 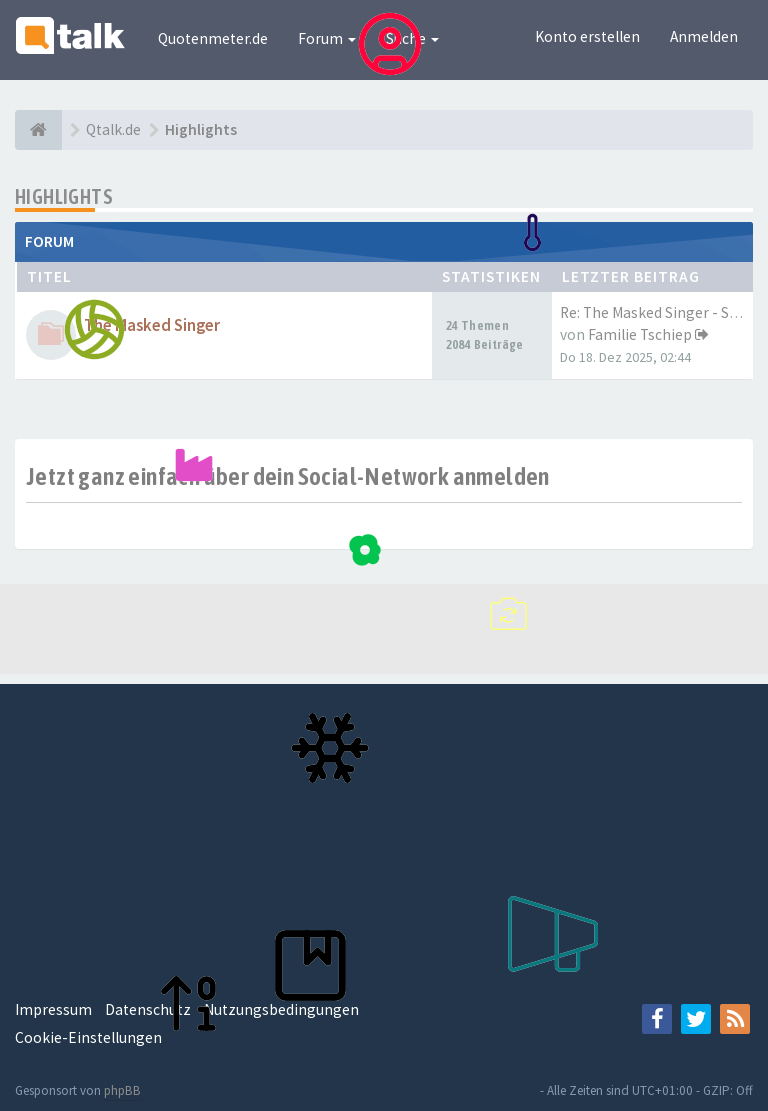 I want to click on switch between front and rear camera, so click(x=508, y=614).